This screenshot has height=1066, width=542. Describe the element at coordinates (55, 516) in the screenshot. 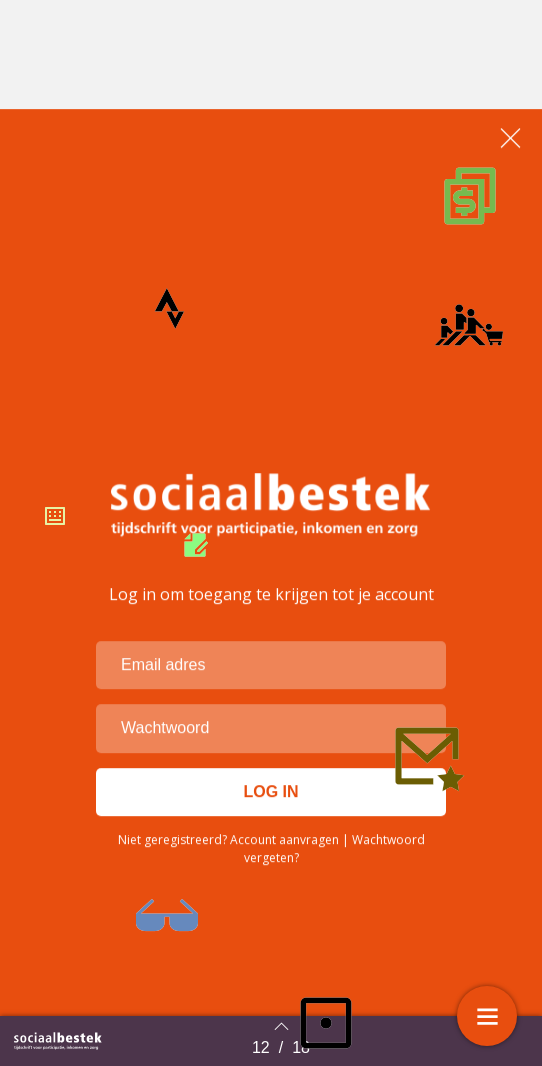

I see `open on-screen keyboard` at that location.